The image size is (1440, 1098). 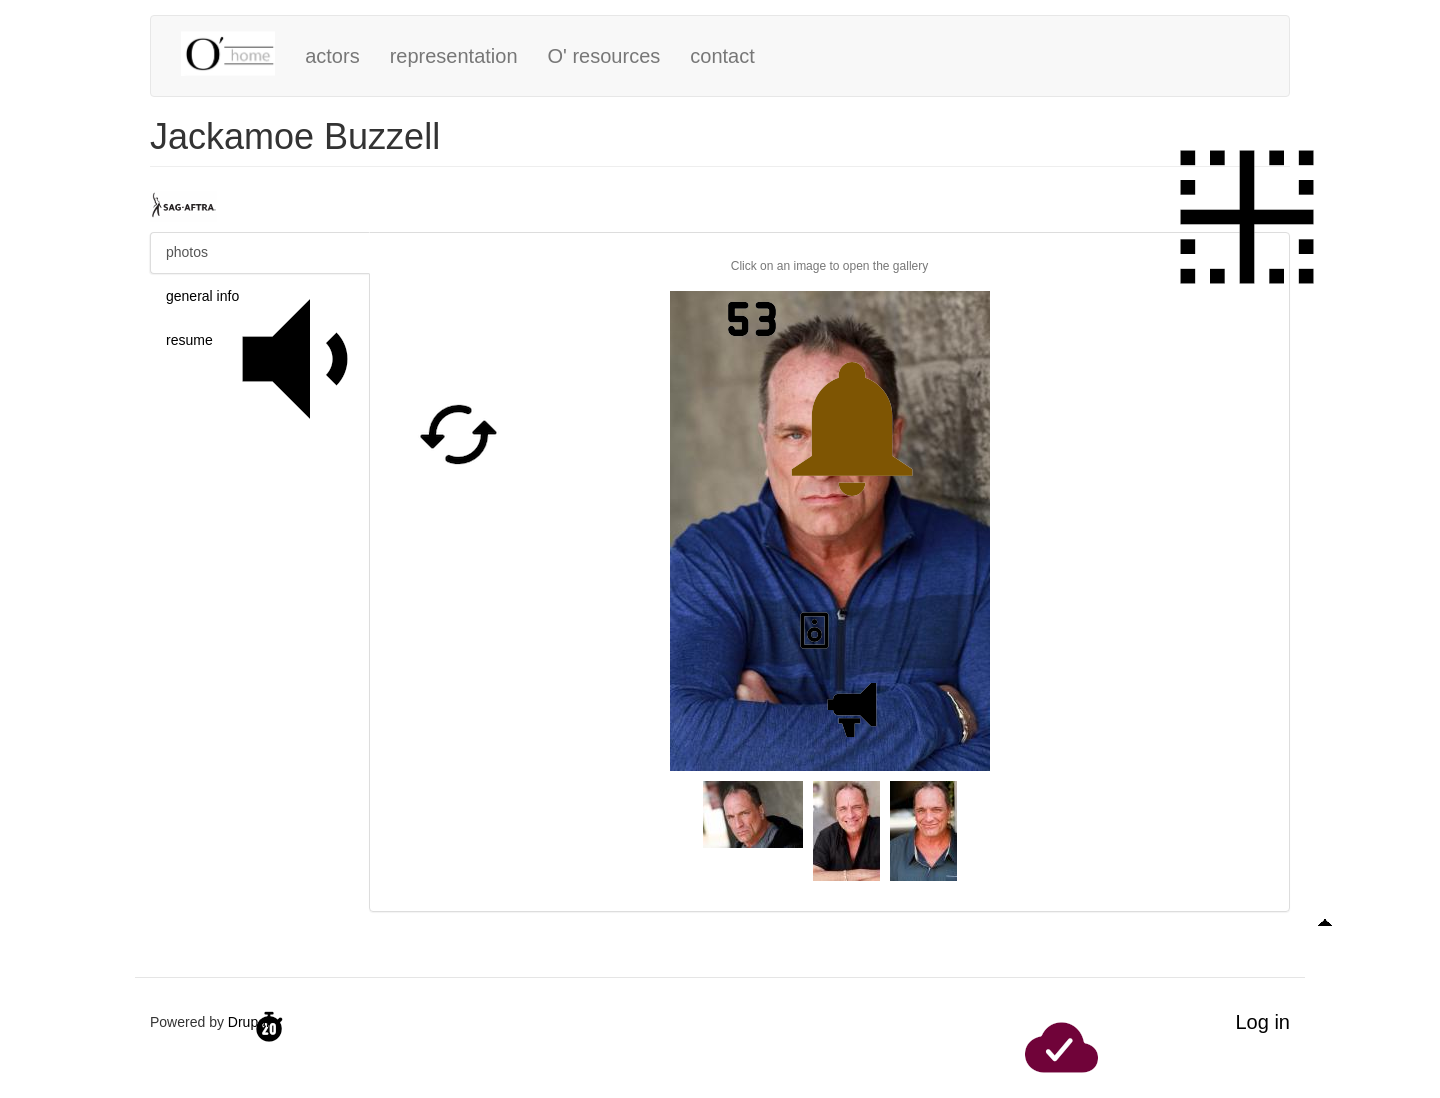 I want to click on file successfully uploaded to cloud storage, so click(x=1061, y=1047).